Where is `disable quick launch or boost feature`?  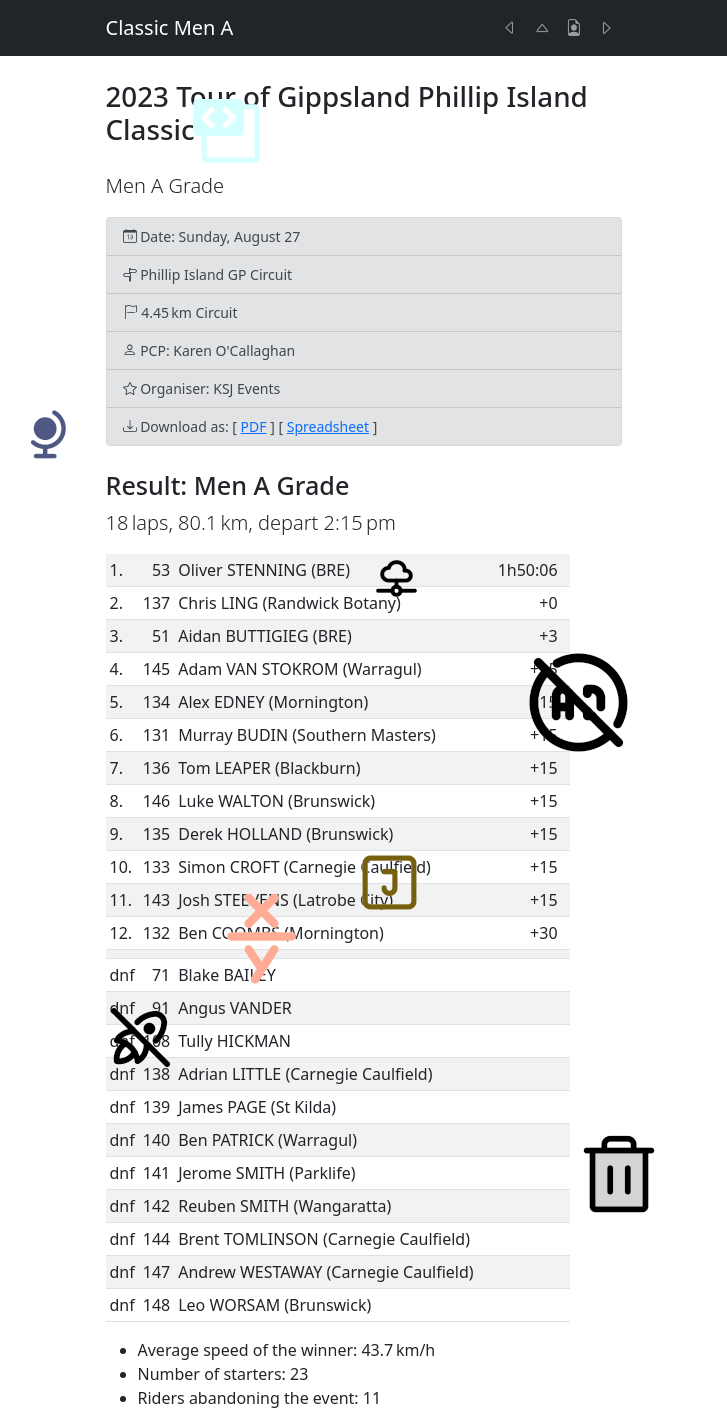
disable quick launch or boost feature is located at coordinates (140, 1037).